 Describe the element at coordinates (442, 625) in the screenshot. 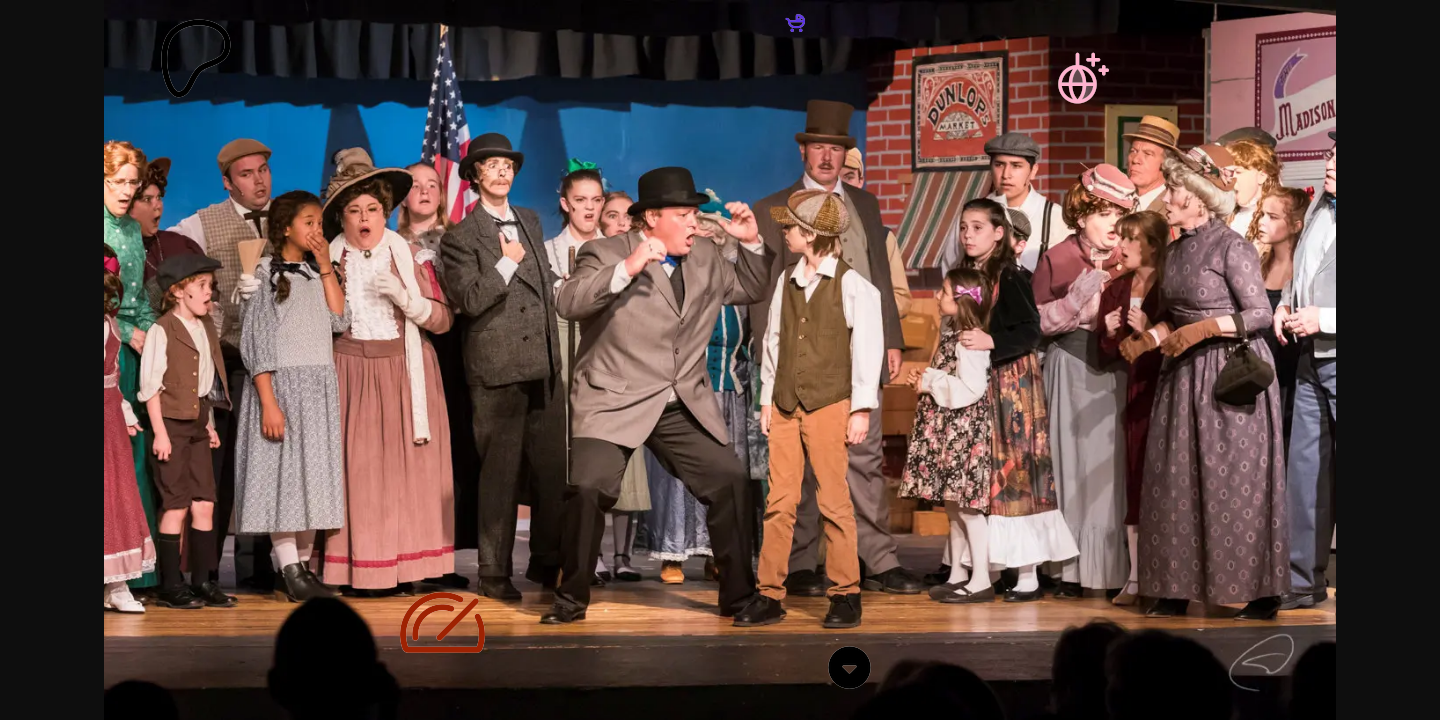

I see `view current speed or performance metrics` at that location.